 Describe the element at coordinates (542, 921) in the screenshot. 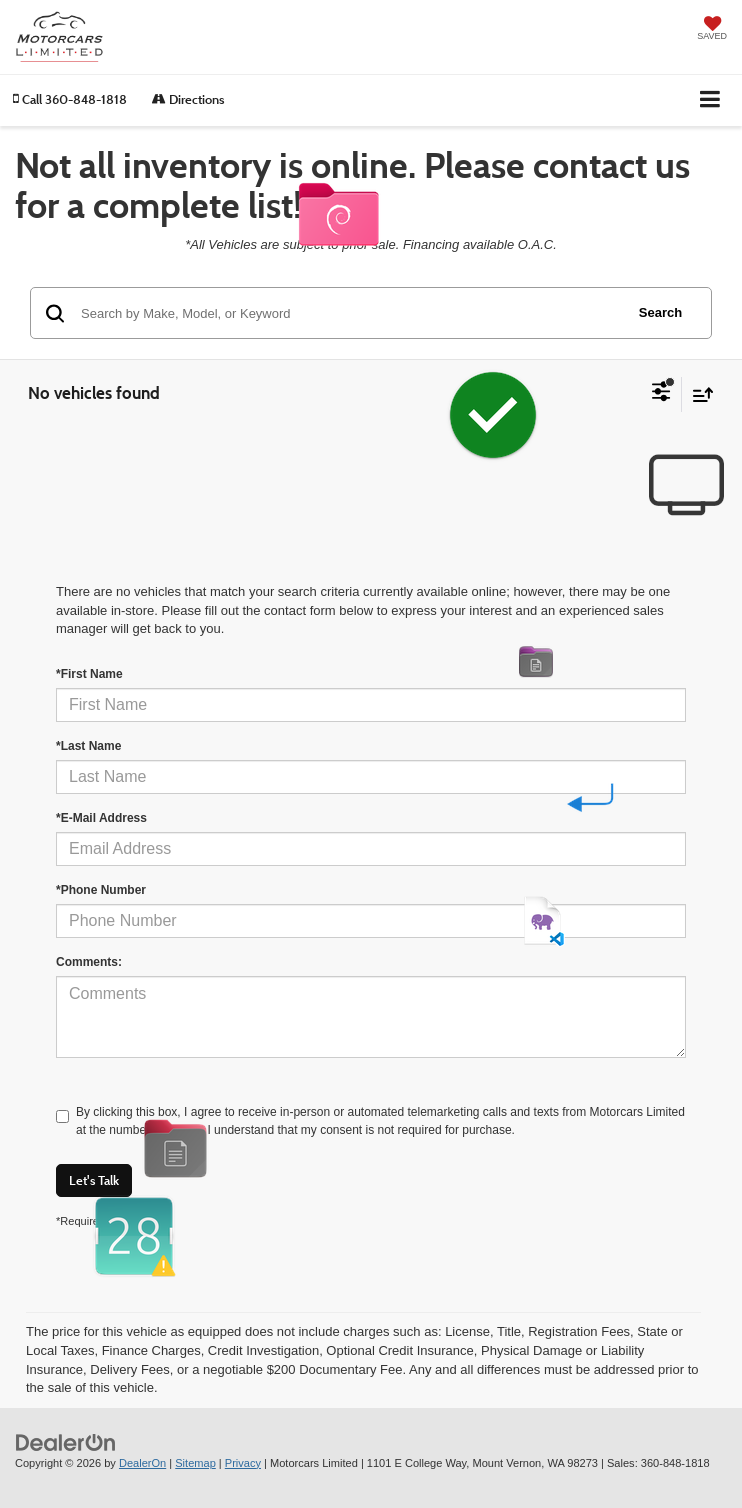

I see `open a PHP file in Visual Studio Code` at that location.